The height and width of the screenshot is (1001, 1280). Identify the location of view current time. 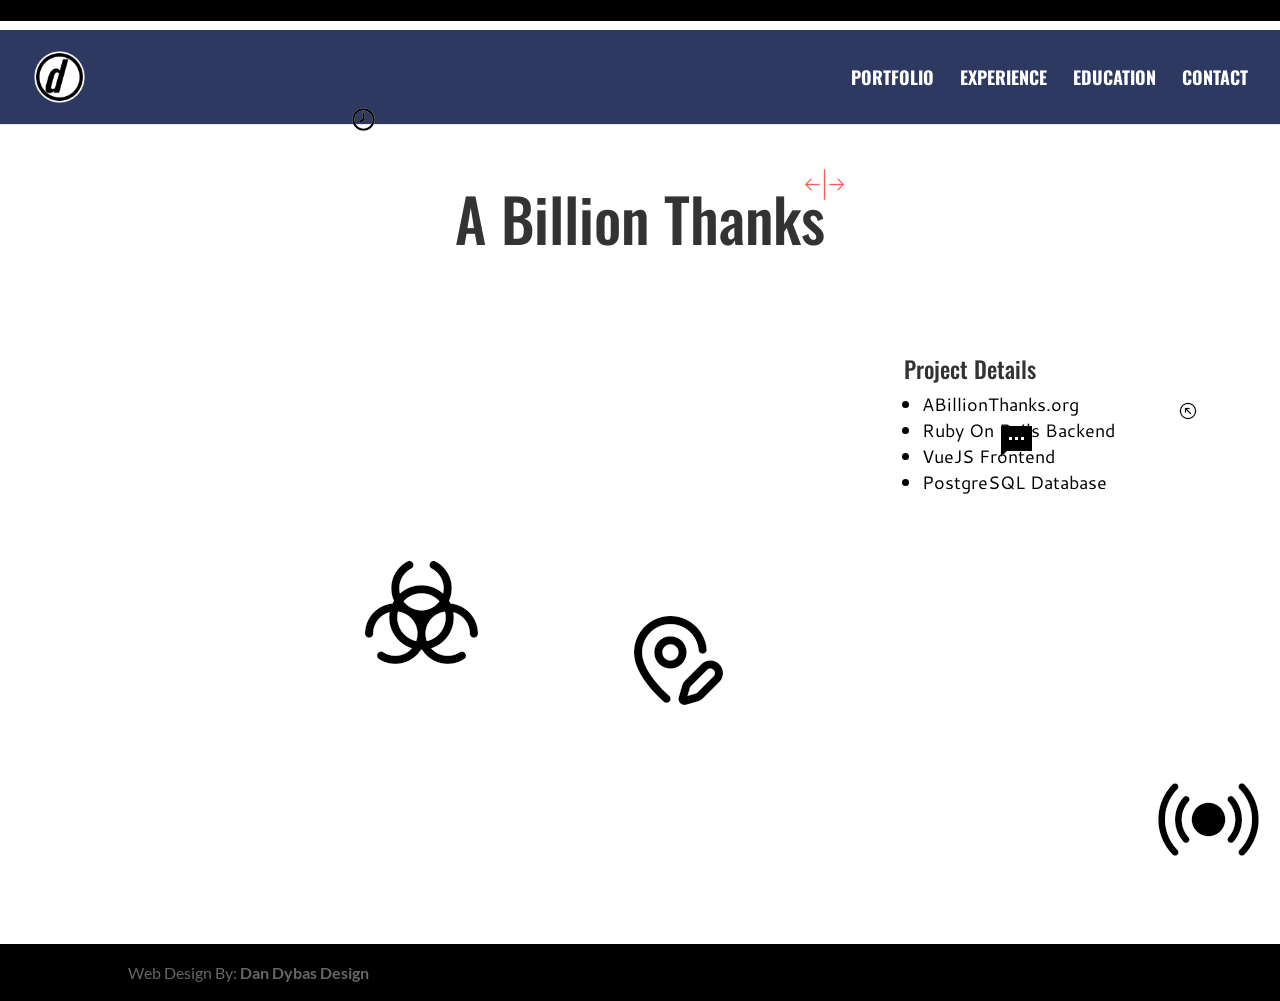
(363, 119).